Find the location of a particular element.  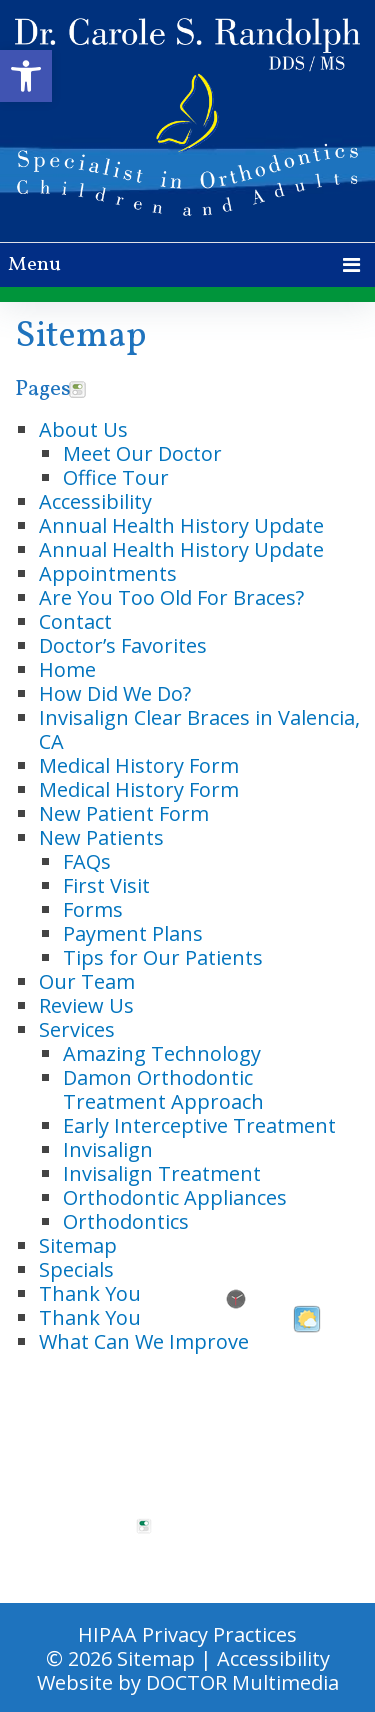

open the clocks app is located at coordinates (236, 1299).